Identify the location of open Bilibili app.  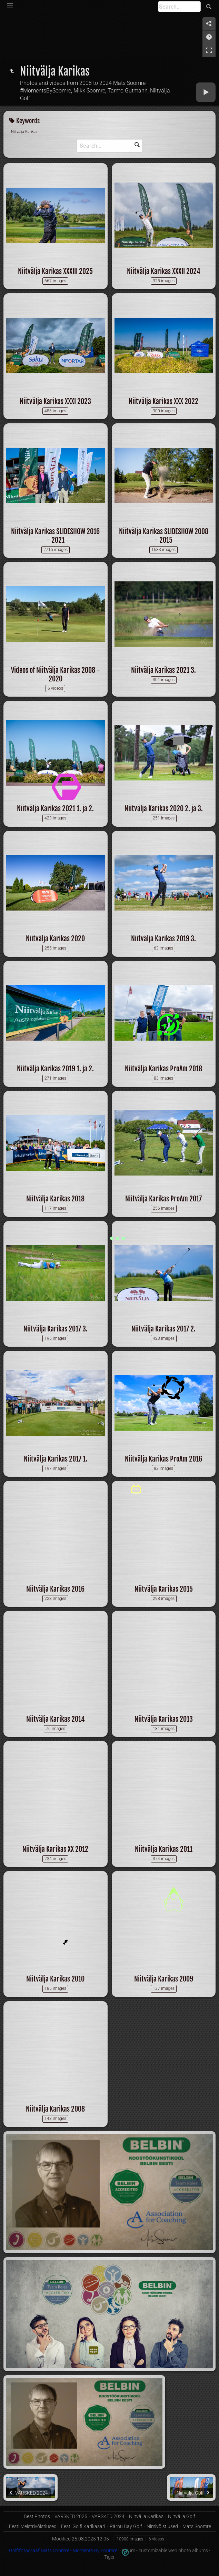
(136, 1489).